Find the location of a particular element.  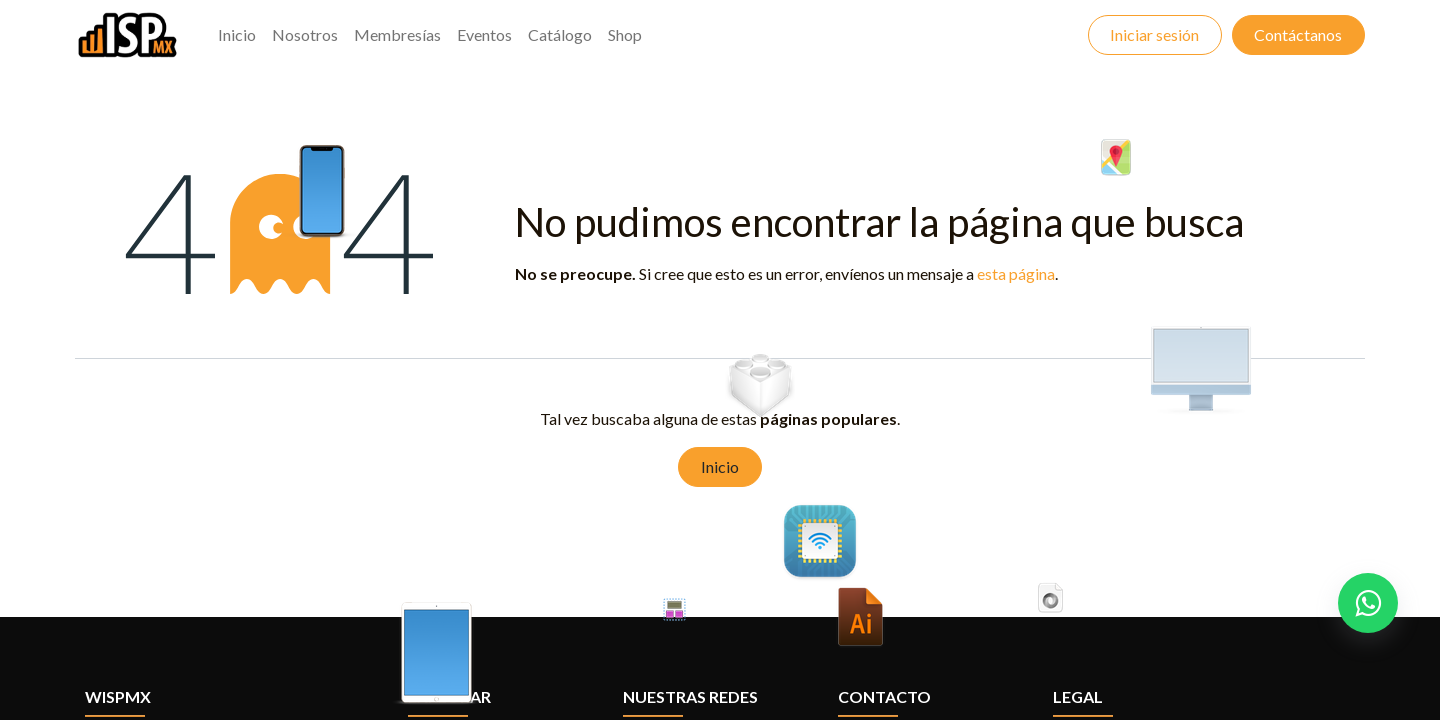

a gpx file containing gps route or track data is located at coordinates (1116, 157).